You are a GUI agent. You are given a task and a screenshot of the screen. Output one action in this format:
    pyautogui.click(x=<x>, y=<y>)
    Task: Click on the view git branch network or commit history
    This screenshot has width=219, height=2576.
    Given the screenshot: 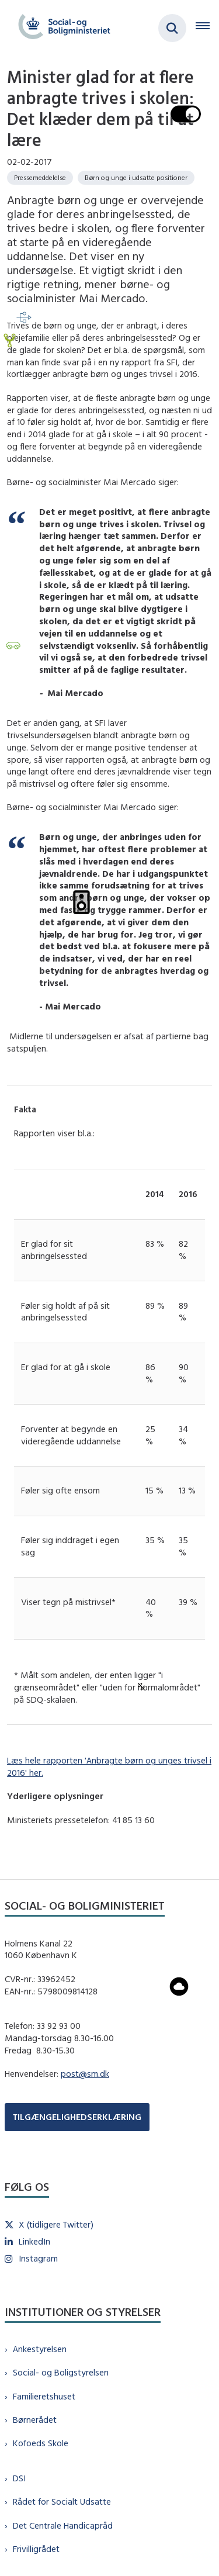 What is the action you would take?
    pyautogui.click(x=9, y=340)
    